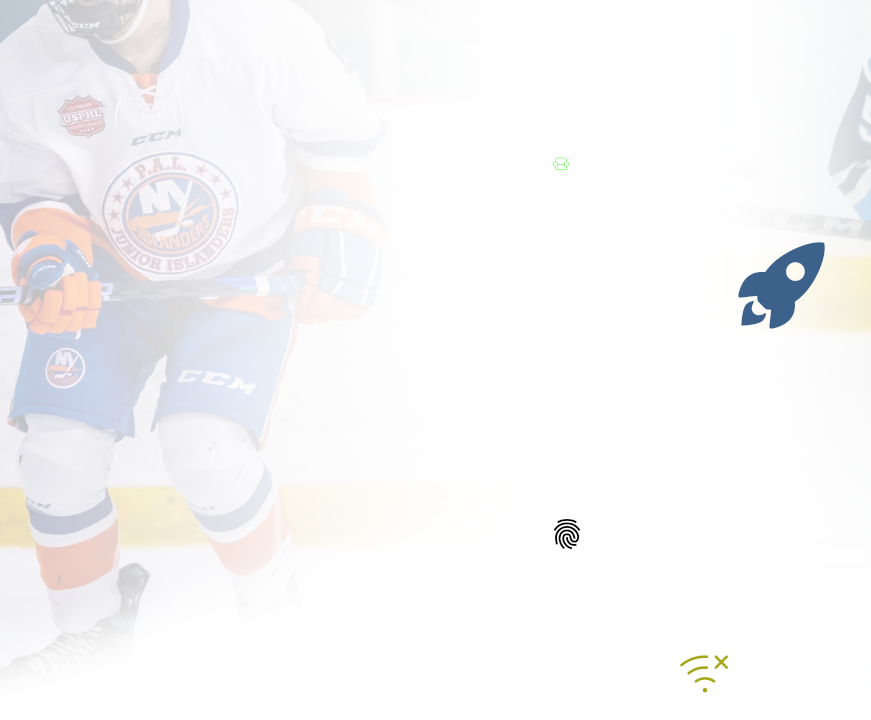 The image size is (871, 720). What do you see at coordinates (705, 673) in the screenshot?
I see `no wifi connection available` at bounding box center [705, 673].